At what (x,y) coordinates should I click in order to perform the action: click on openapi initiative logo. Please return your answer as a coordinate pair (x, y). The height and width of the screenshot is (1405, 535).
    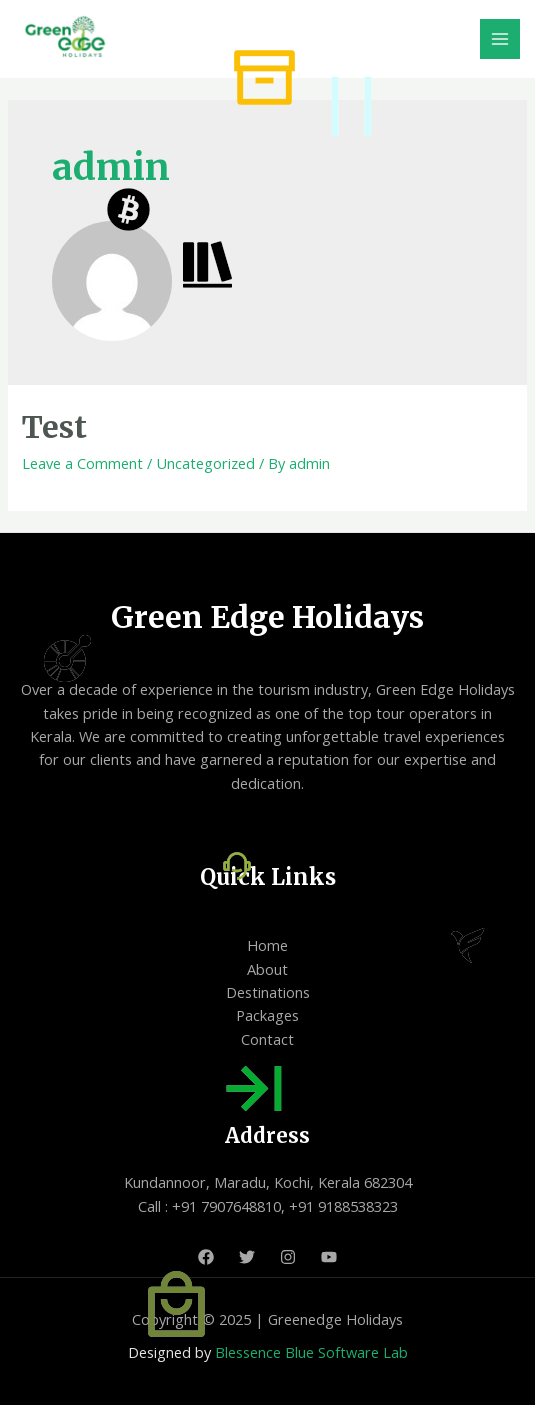
    Looking at the image, I should click on (67, 658).